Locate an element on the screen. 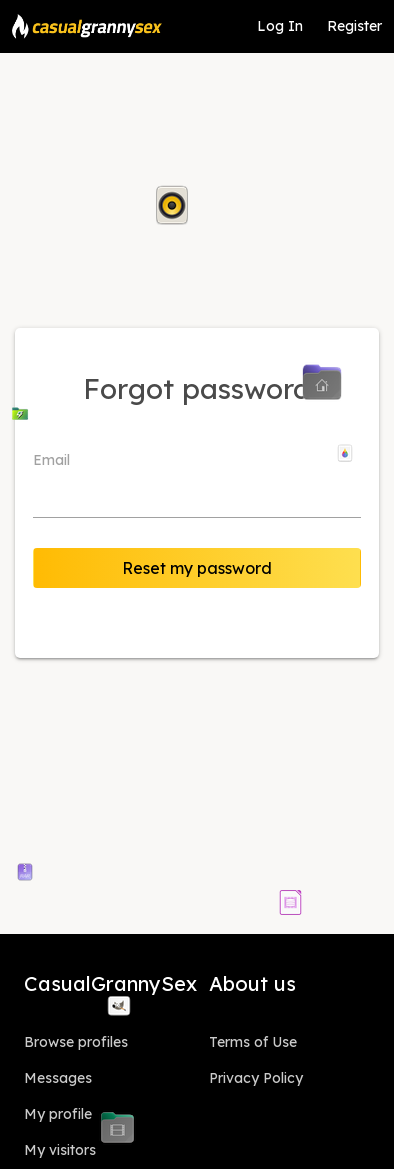  access your home folder is located at coordinates (322, 382).